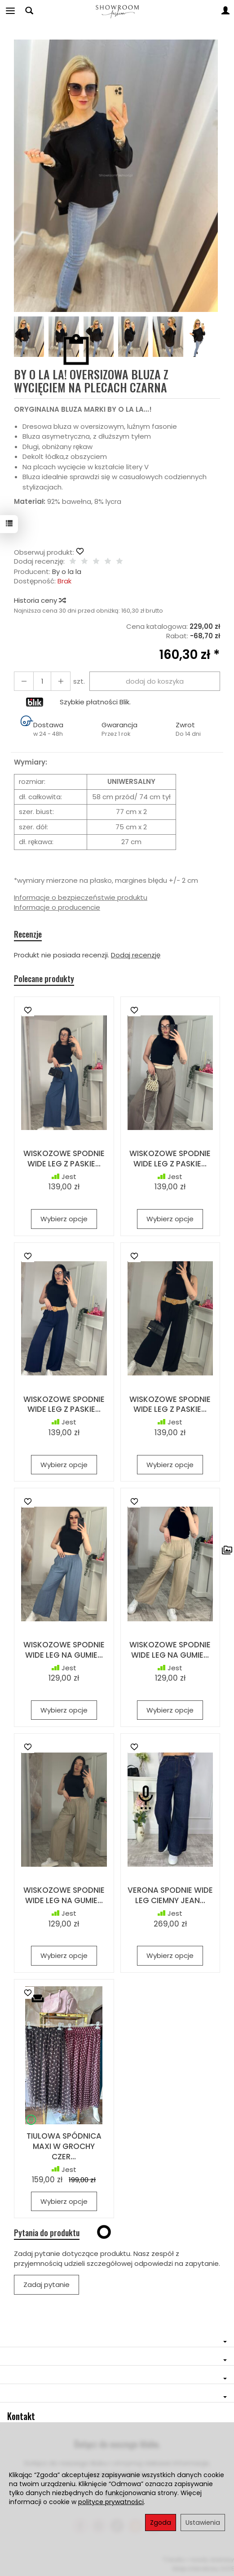 This screenshot has width=234, height=2576. Describe the element at coordinates (146, 1797) in the screenshot. I see `access voice input settings` at that location.